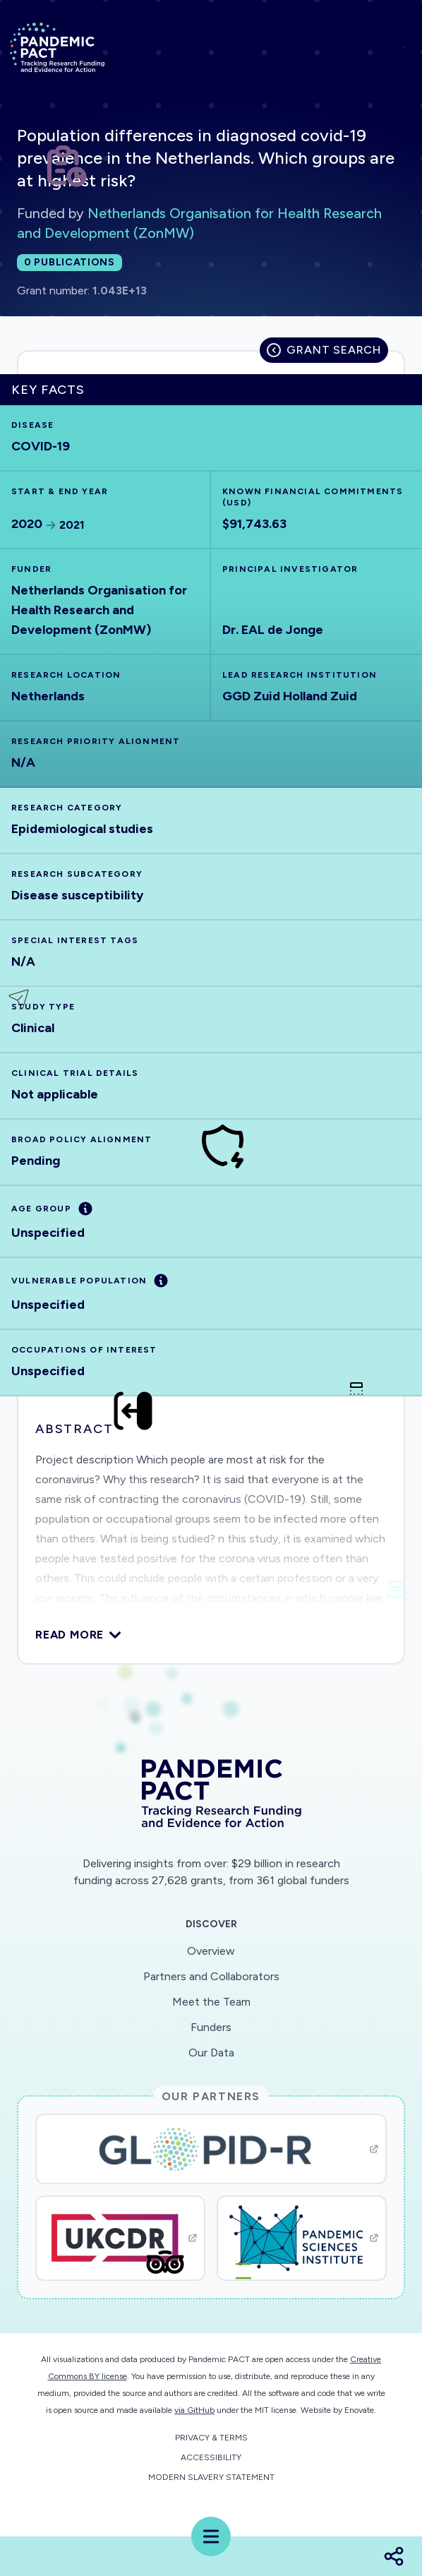  What do you see at coordinates (356, 1389) in the screenshot?
I see `align content to top of container` at bounding box center [356, 1389].